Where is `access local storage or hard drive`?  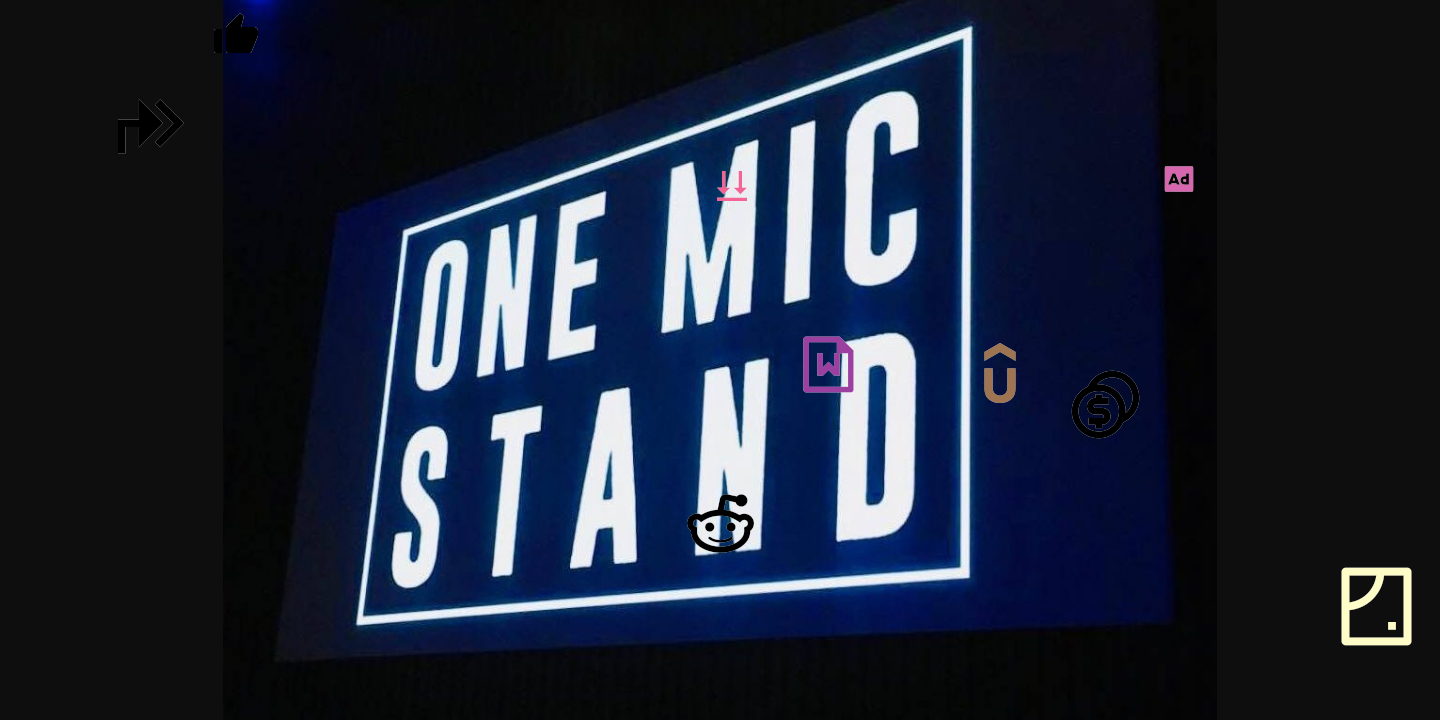 access local storage or hard drive is located at coordinates (1376, 606).